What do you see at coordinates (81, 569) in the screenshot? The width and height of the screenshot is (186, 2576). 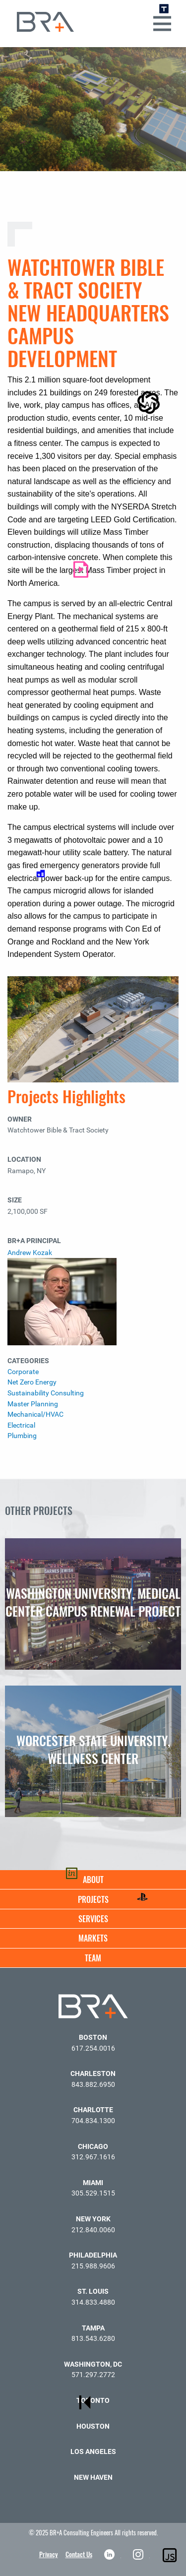 I see `open a video file` at bounding box center [81, 569].